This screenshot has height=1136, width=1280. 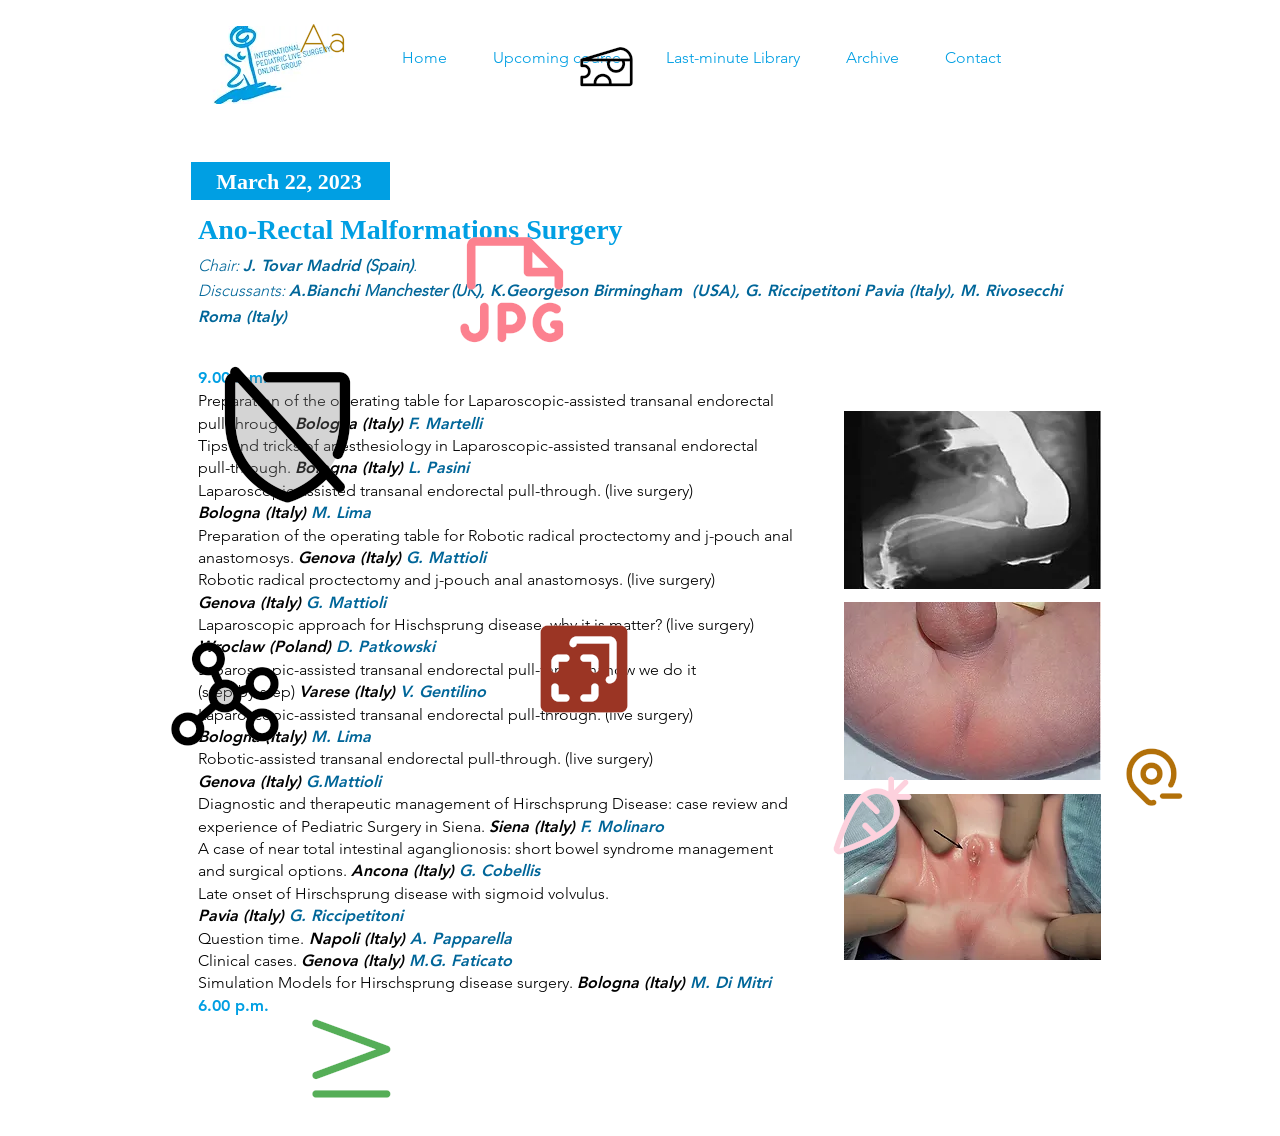 What do you see at coordinates (323, 39) in the screenshot?
I see `adjust font or text size settings` at bounding box center [323, 39].